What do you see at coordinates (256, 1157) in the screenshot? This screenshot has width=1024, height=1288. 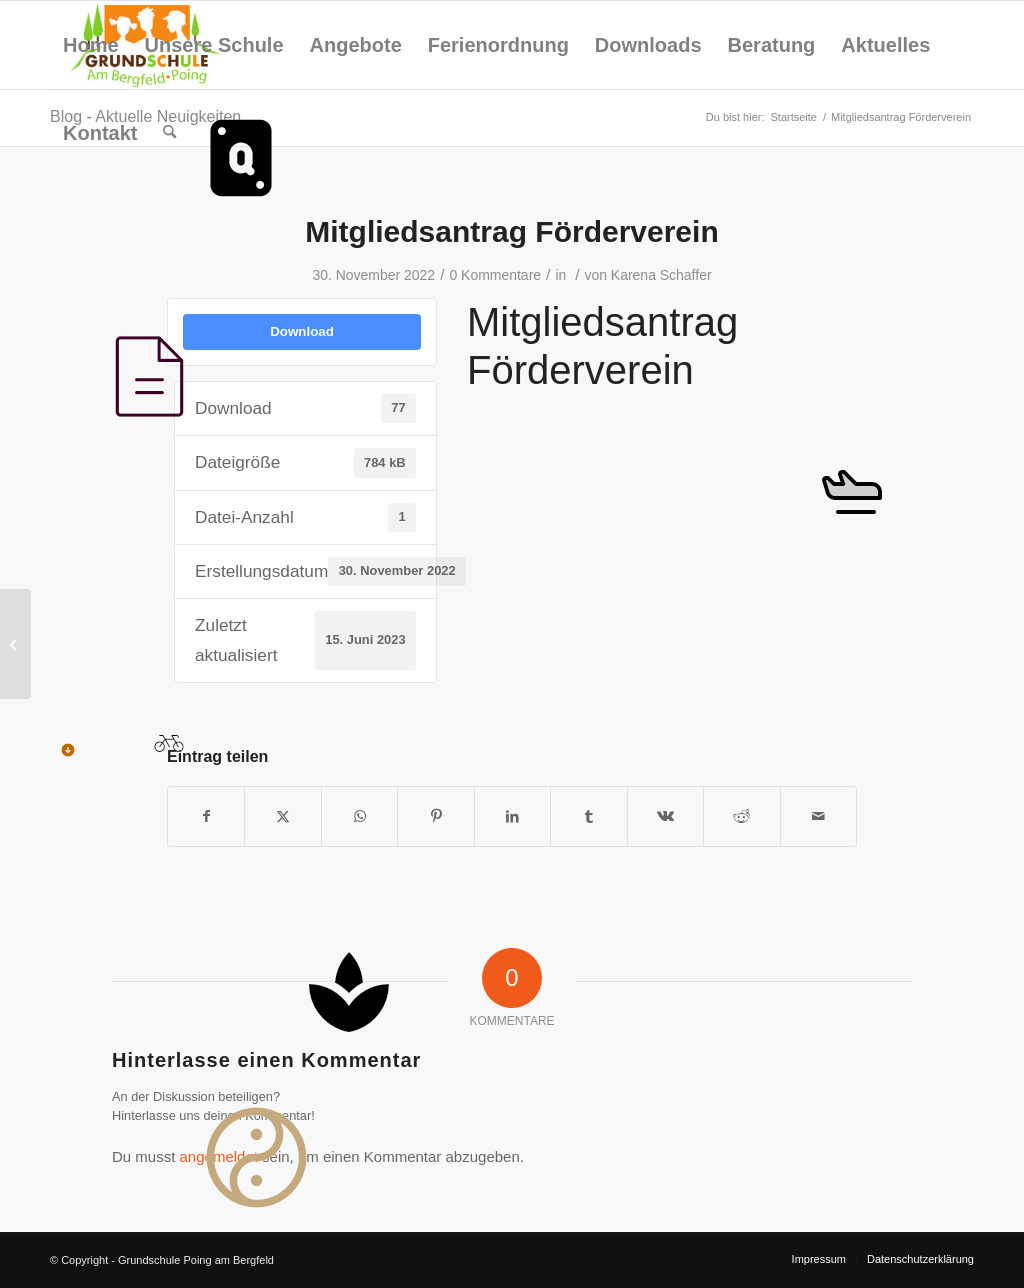 I see `toggle balance or harmony mode` at bounding box center [256, 1157].